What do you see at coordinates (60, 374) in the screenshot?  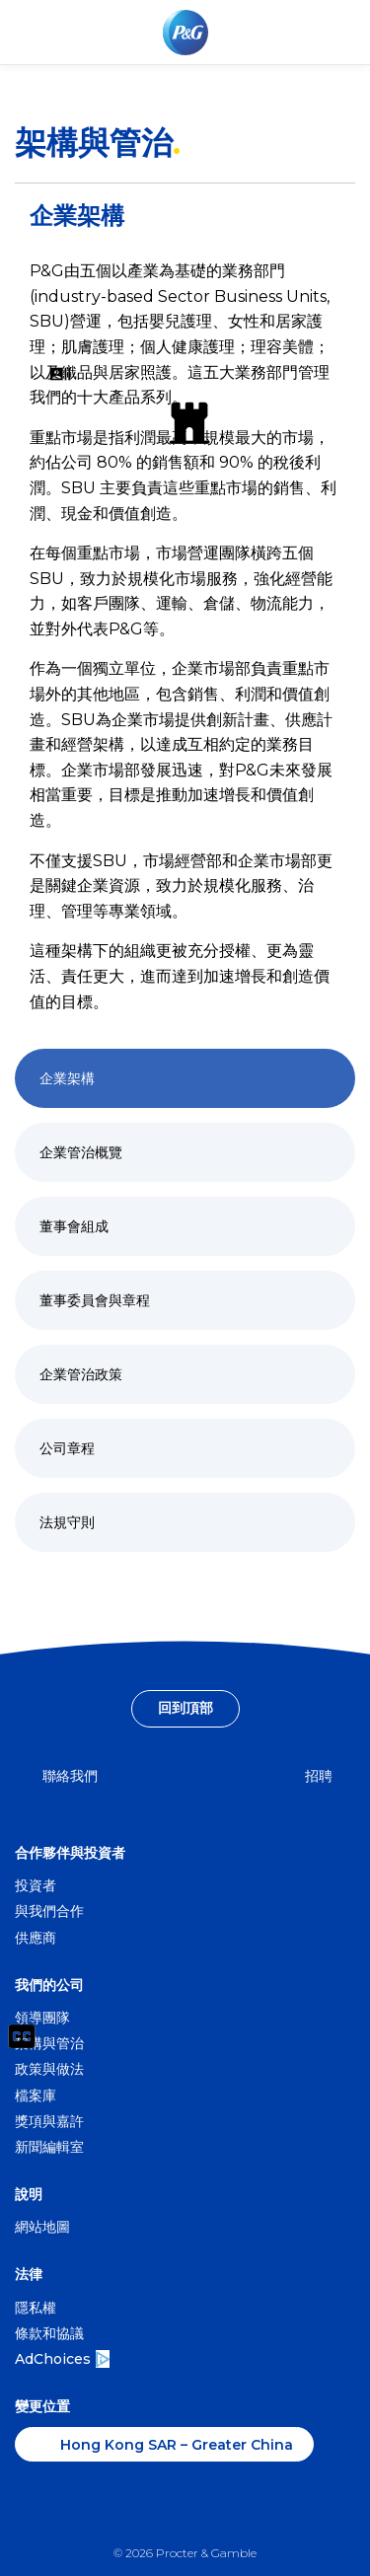 I see `view recently contacted people` at bounding box center [60, 374].